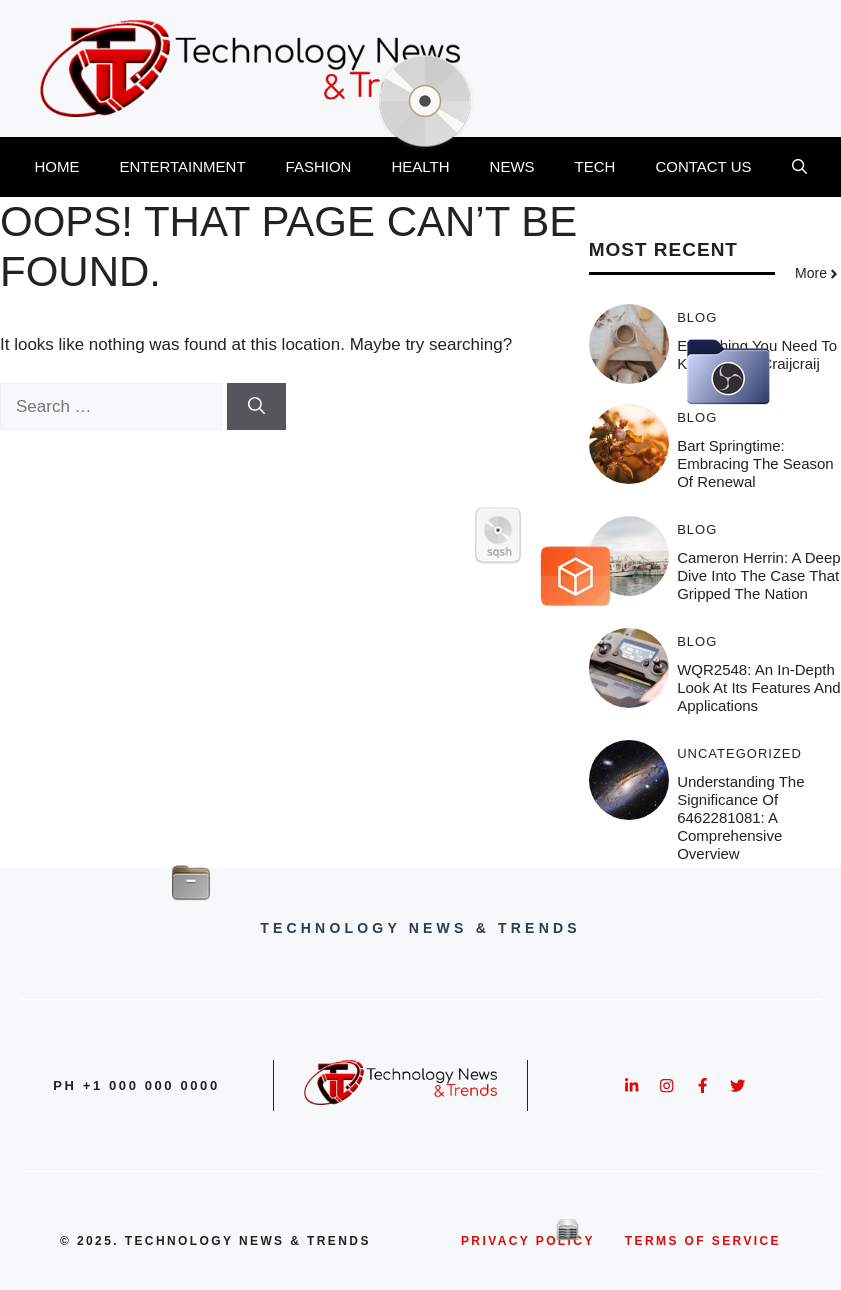 This screenshot has height=1290, width=841. Describe the element at coordinates (191, 882) in the screenshot. I see `open the file manager application` at that location.